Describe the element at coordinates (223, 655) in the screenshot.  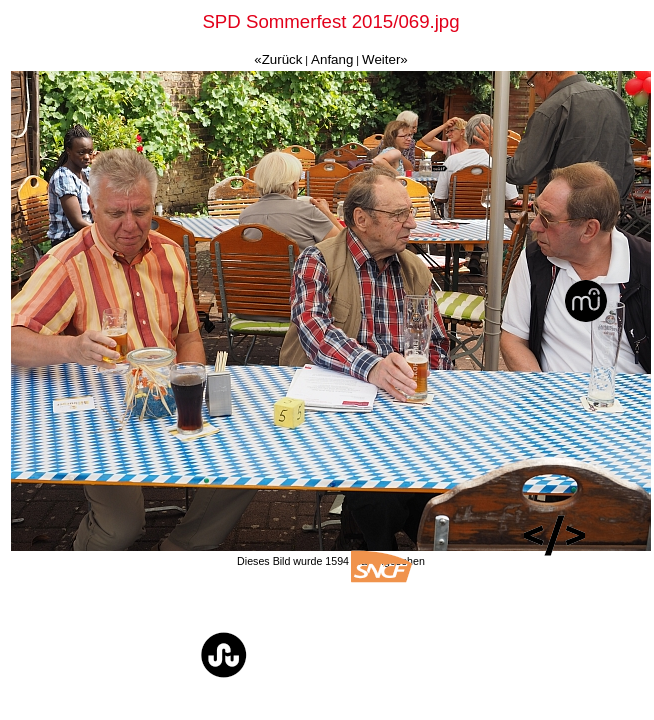
I see `stumbleupon social media logo` at that location.